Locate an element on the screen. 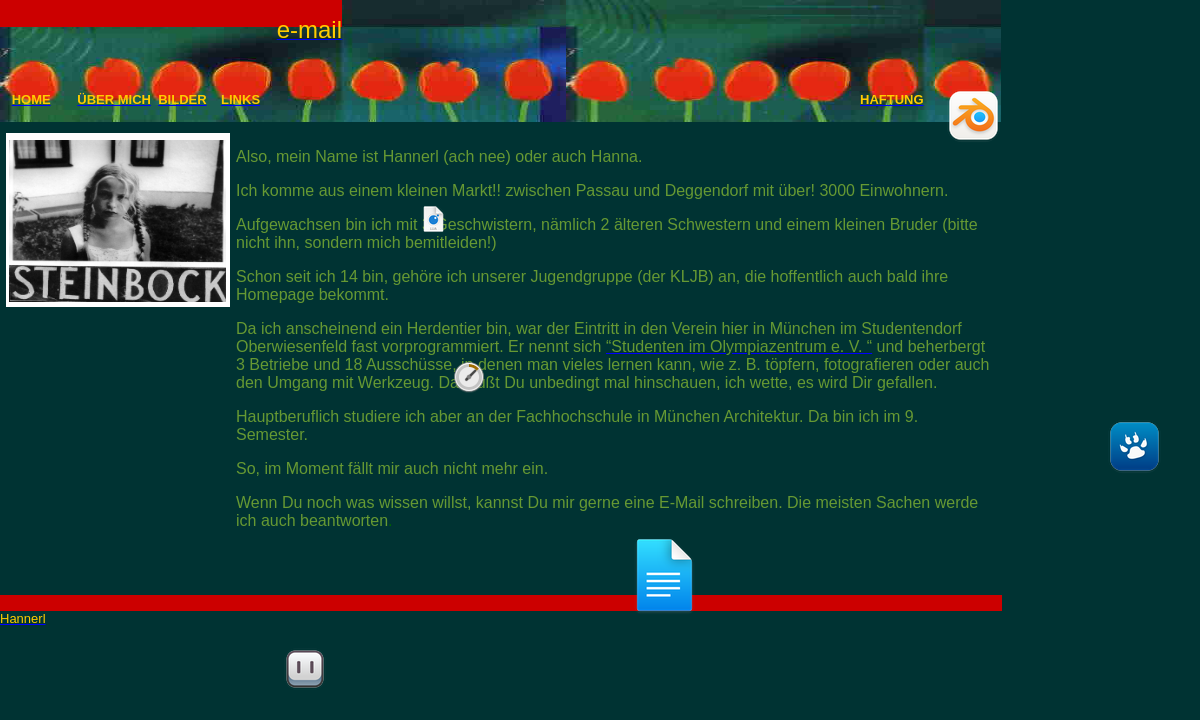 The image size is (1200, 720). open lazarus IDE application is located at coordinates (1134, 446).